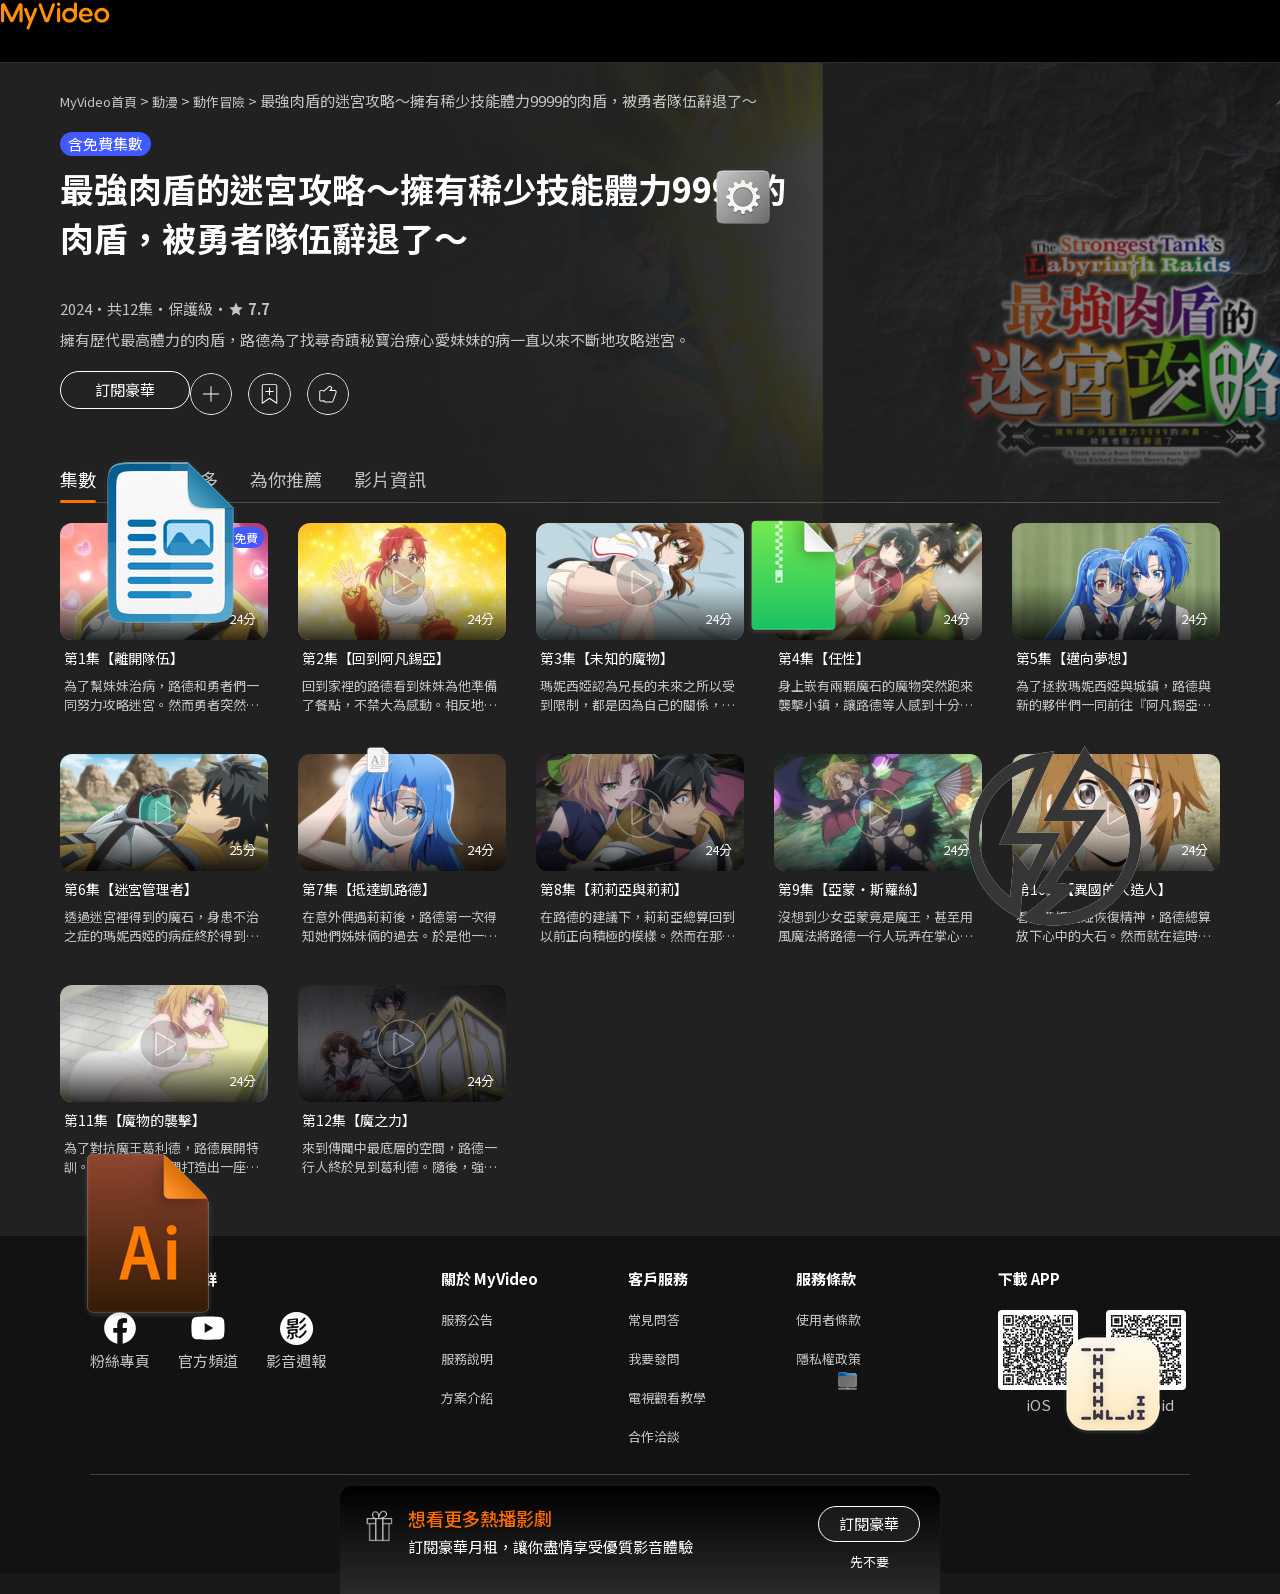 Image resolution: width=1280 pixels, height=1594 pixels. Describe the element at coordinates (847, 1380) in the screenshot. I see `access a remote or network folder` at that location.